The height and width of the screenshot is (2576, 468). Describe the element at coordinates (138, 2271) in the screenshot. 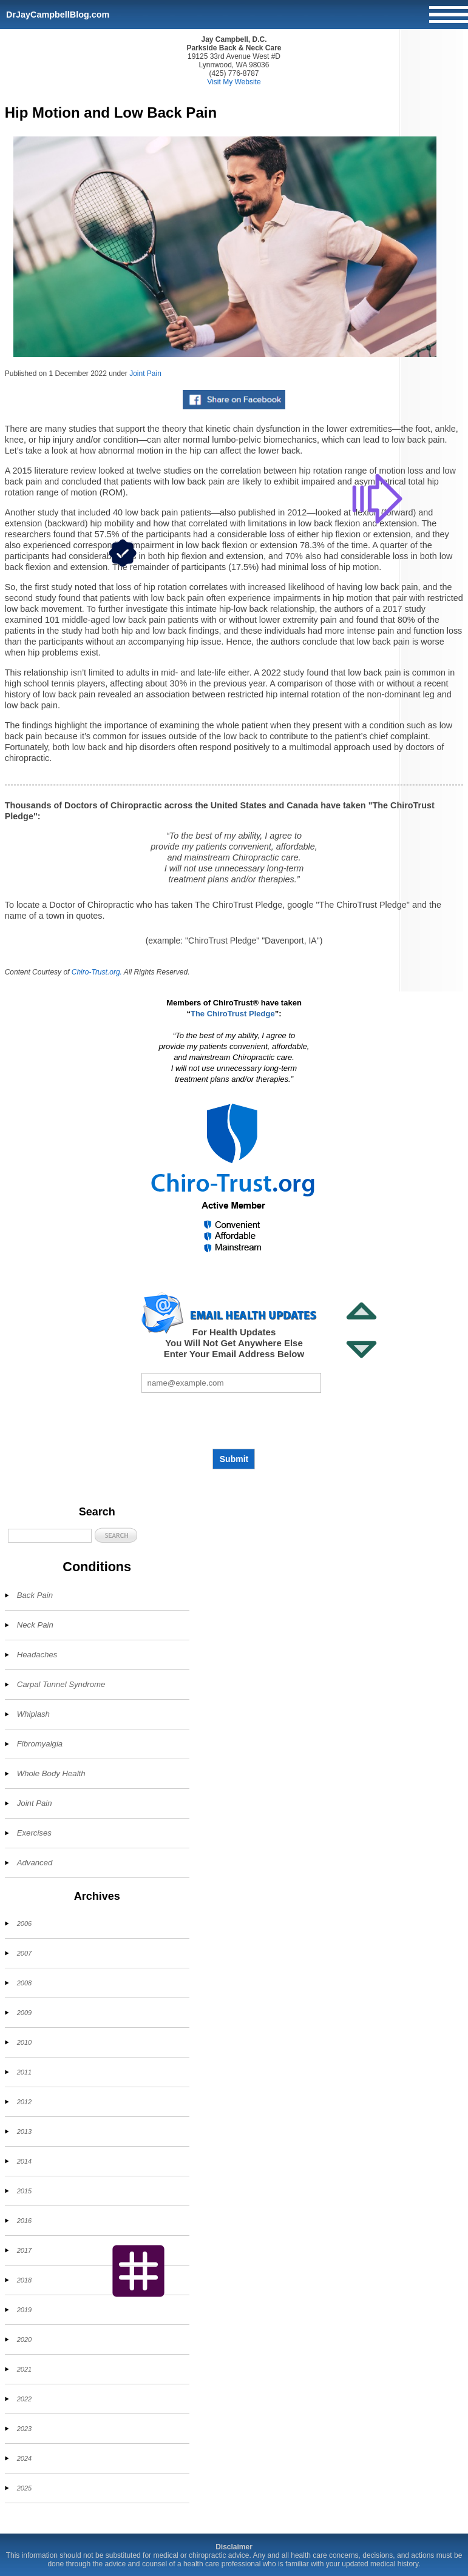

I see `add or browse hashtags` at that location.